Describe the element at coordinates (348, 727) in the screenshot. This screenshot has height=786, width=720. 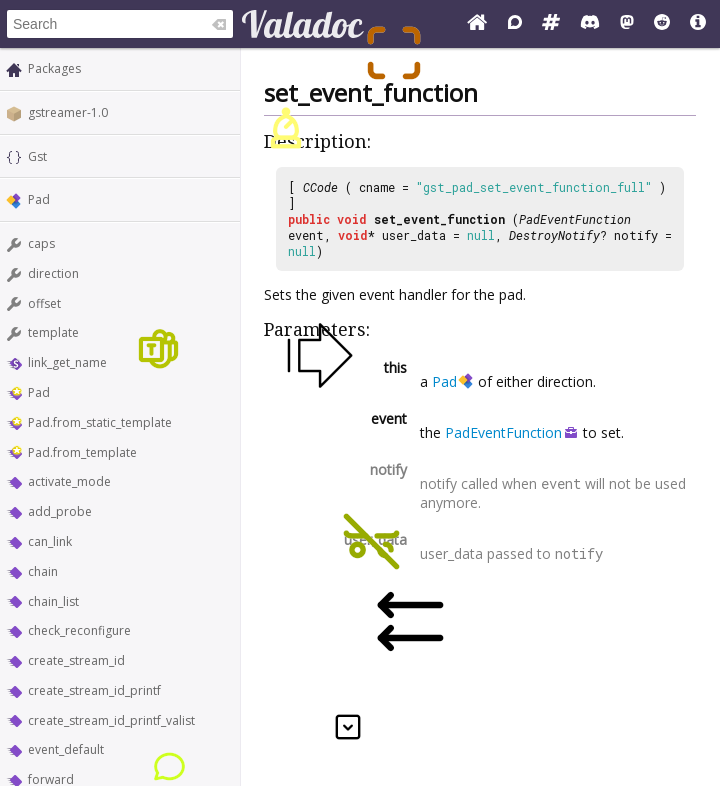
I see `open a dropdown menu` at that location.